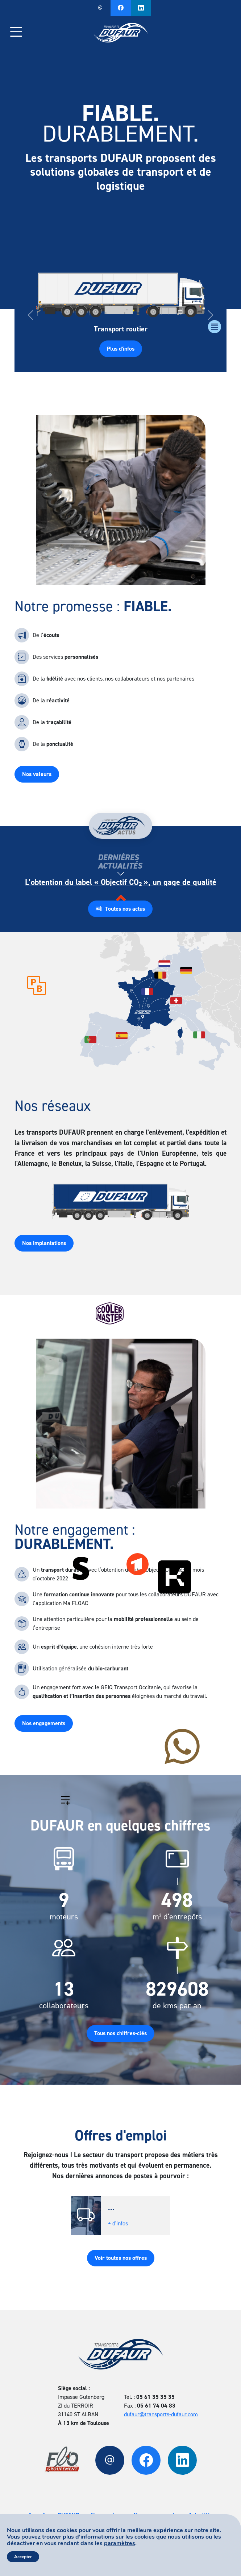 The height and width of the screenshot is (2576, 241). Describe the element at coordinates (121, 898) in the screenshot. I see `expand or collapse a dropdown menu` at that location.